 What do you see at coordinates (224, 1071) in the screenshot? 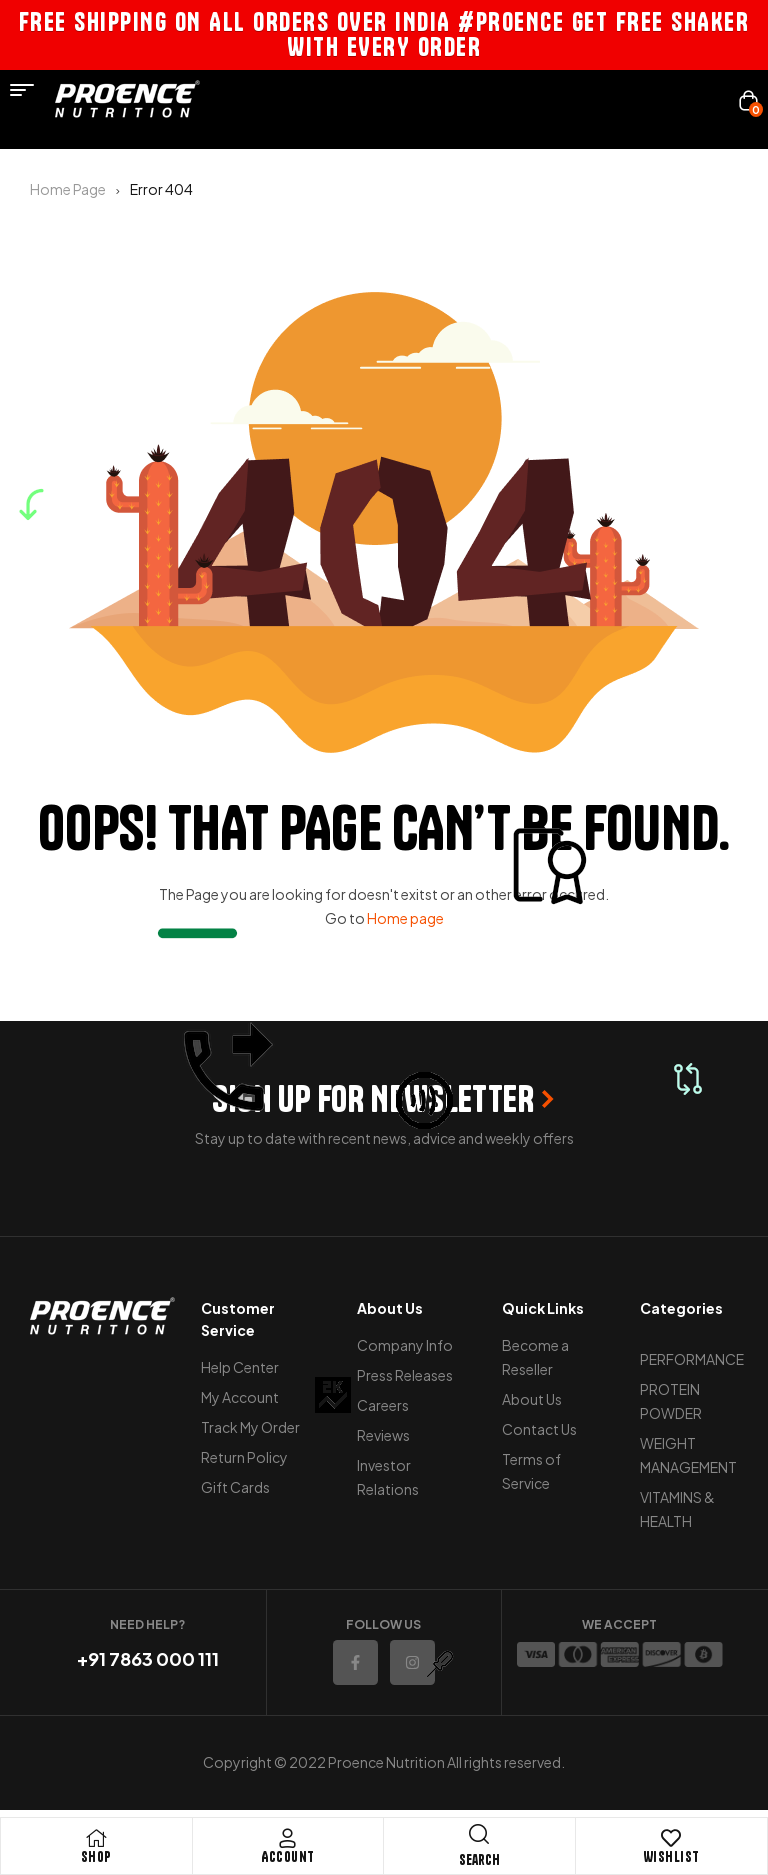
I see `call forwarding is enabled` at bounding box center [224, 1071].